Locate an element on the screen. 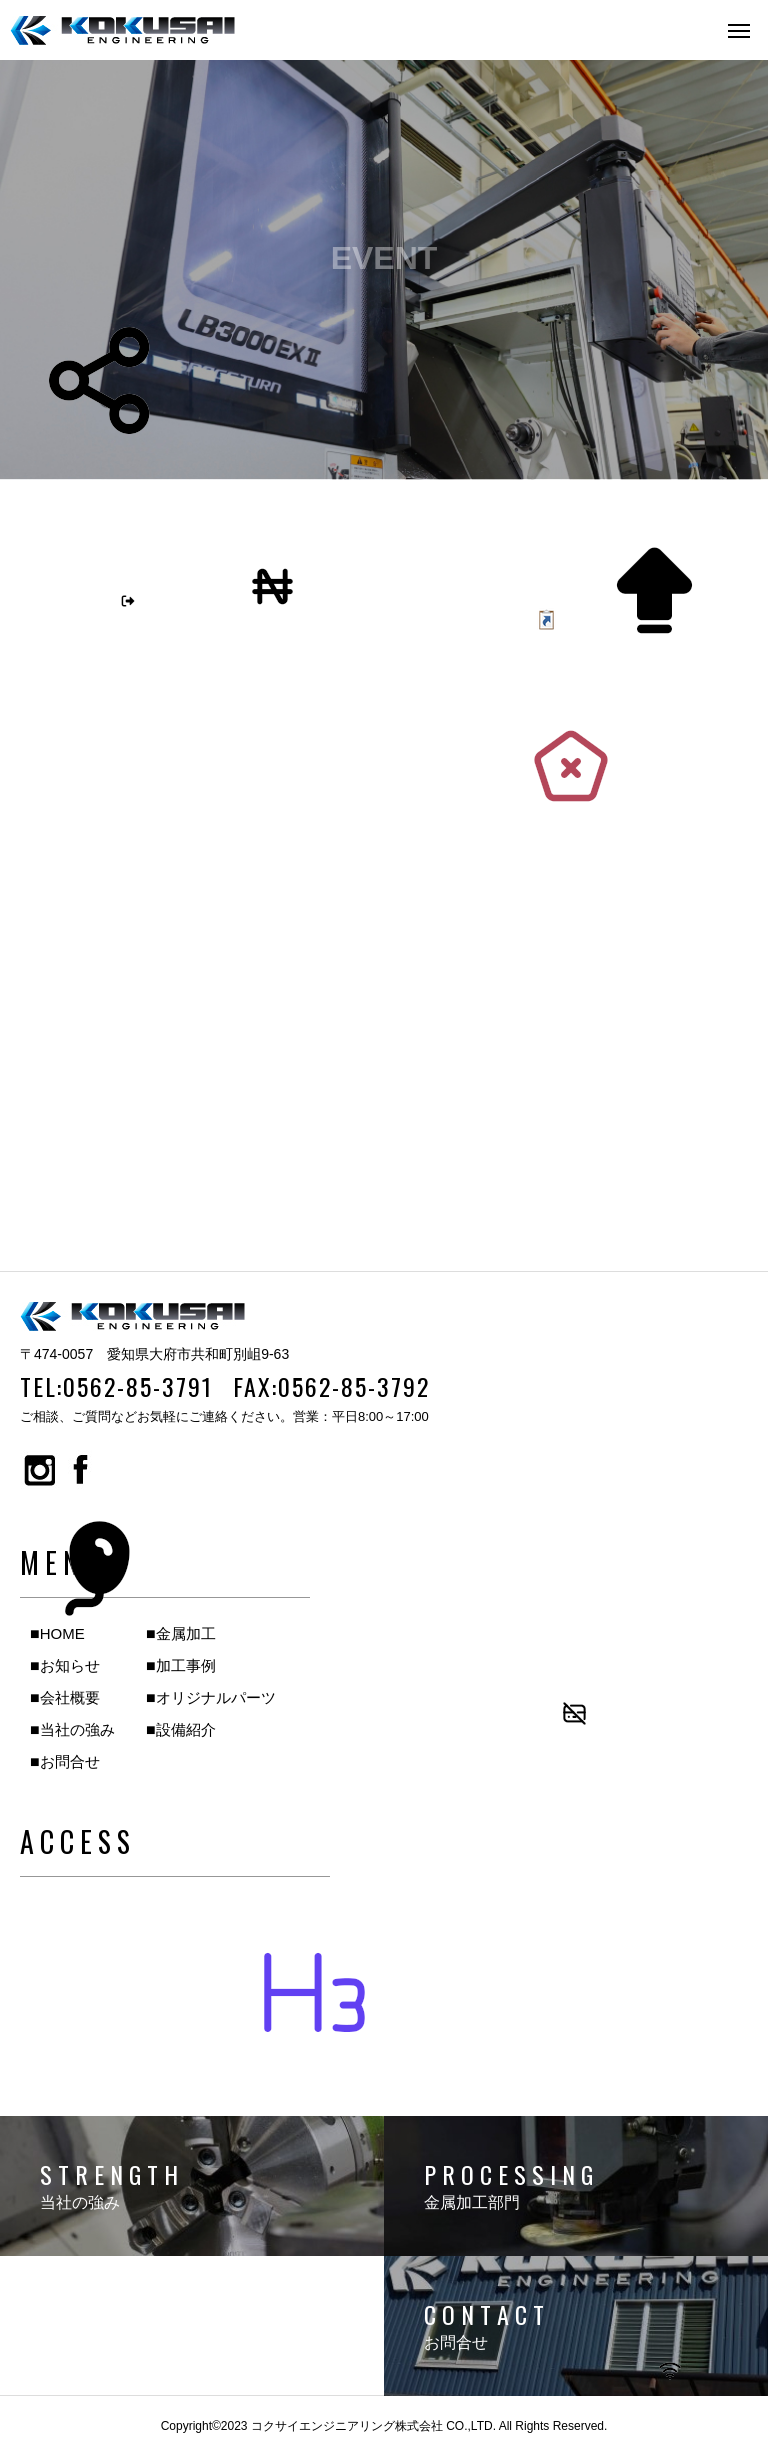 This screenshot has width=768, height=2456. payment method disabled or unavailable is located at coordinates (574, 1713).